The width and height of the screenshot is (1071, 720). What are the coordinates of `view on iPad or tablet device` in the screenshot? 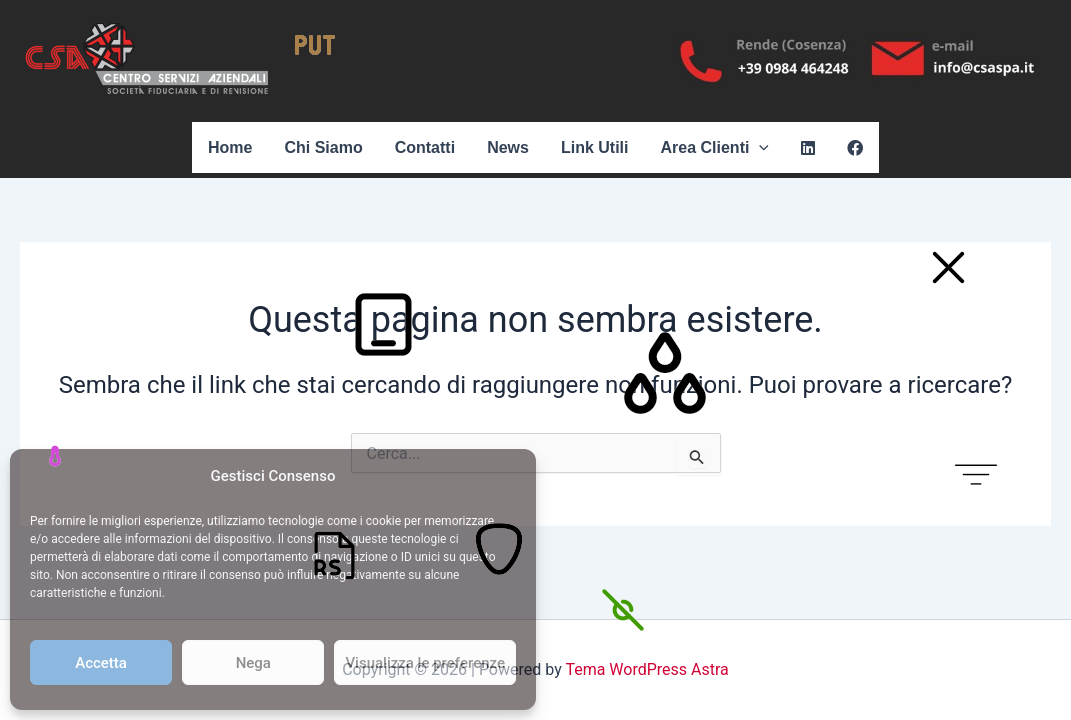 It's located at (383, 324).